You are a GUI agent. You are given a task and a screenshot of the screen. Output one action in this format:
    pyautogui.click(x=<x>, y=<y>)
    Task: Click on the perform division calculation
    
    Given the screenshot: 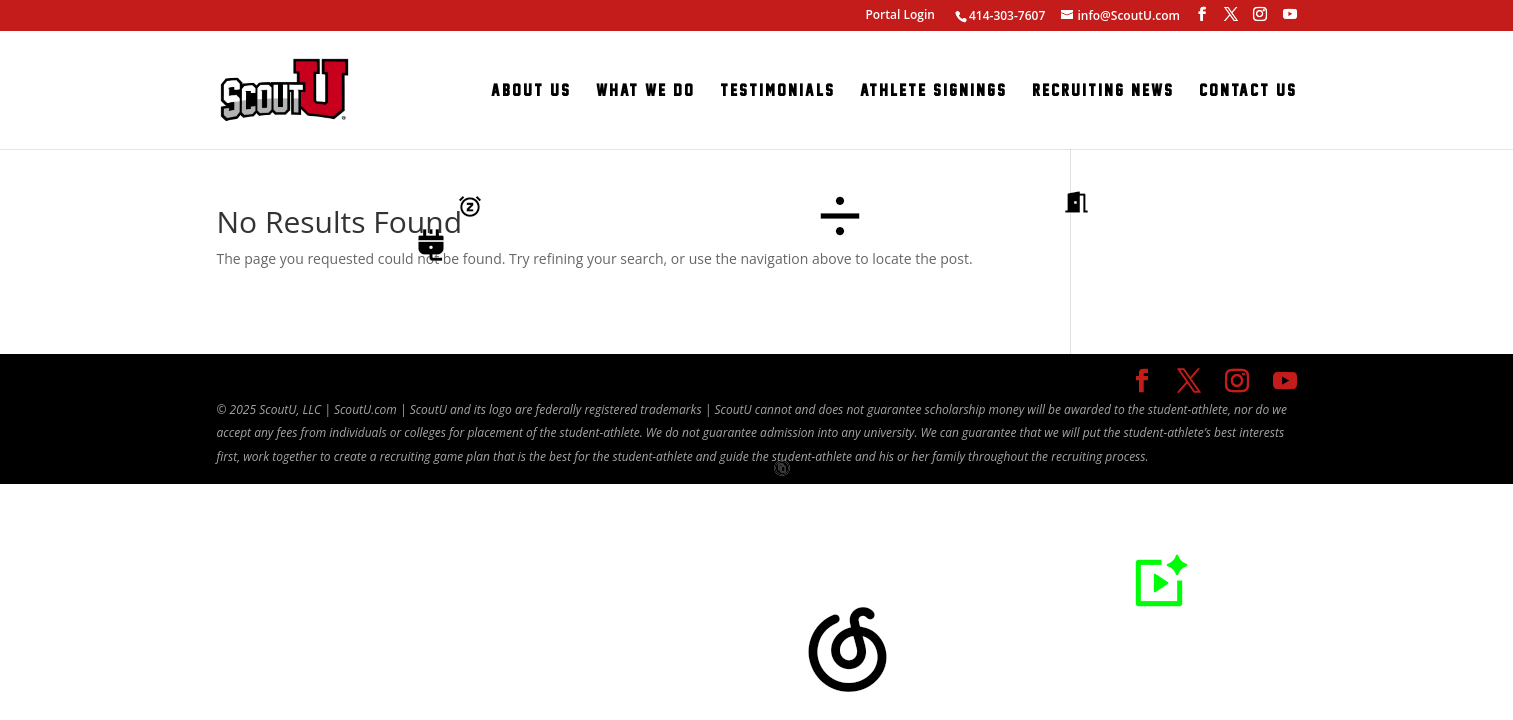 What is the action you would take?
    pyautogui.click(x=840, y=216)
    